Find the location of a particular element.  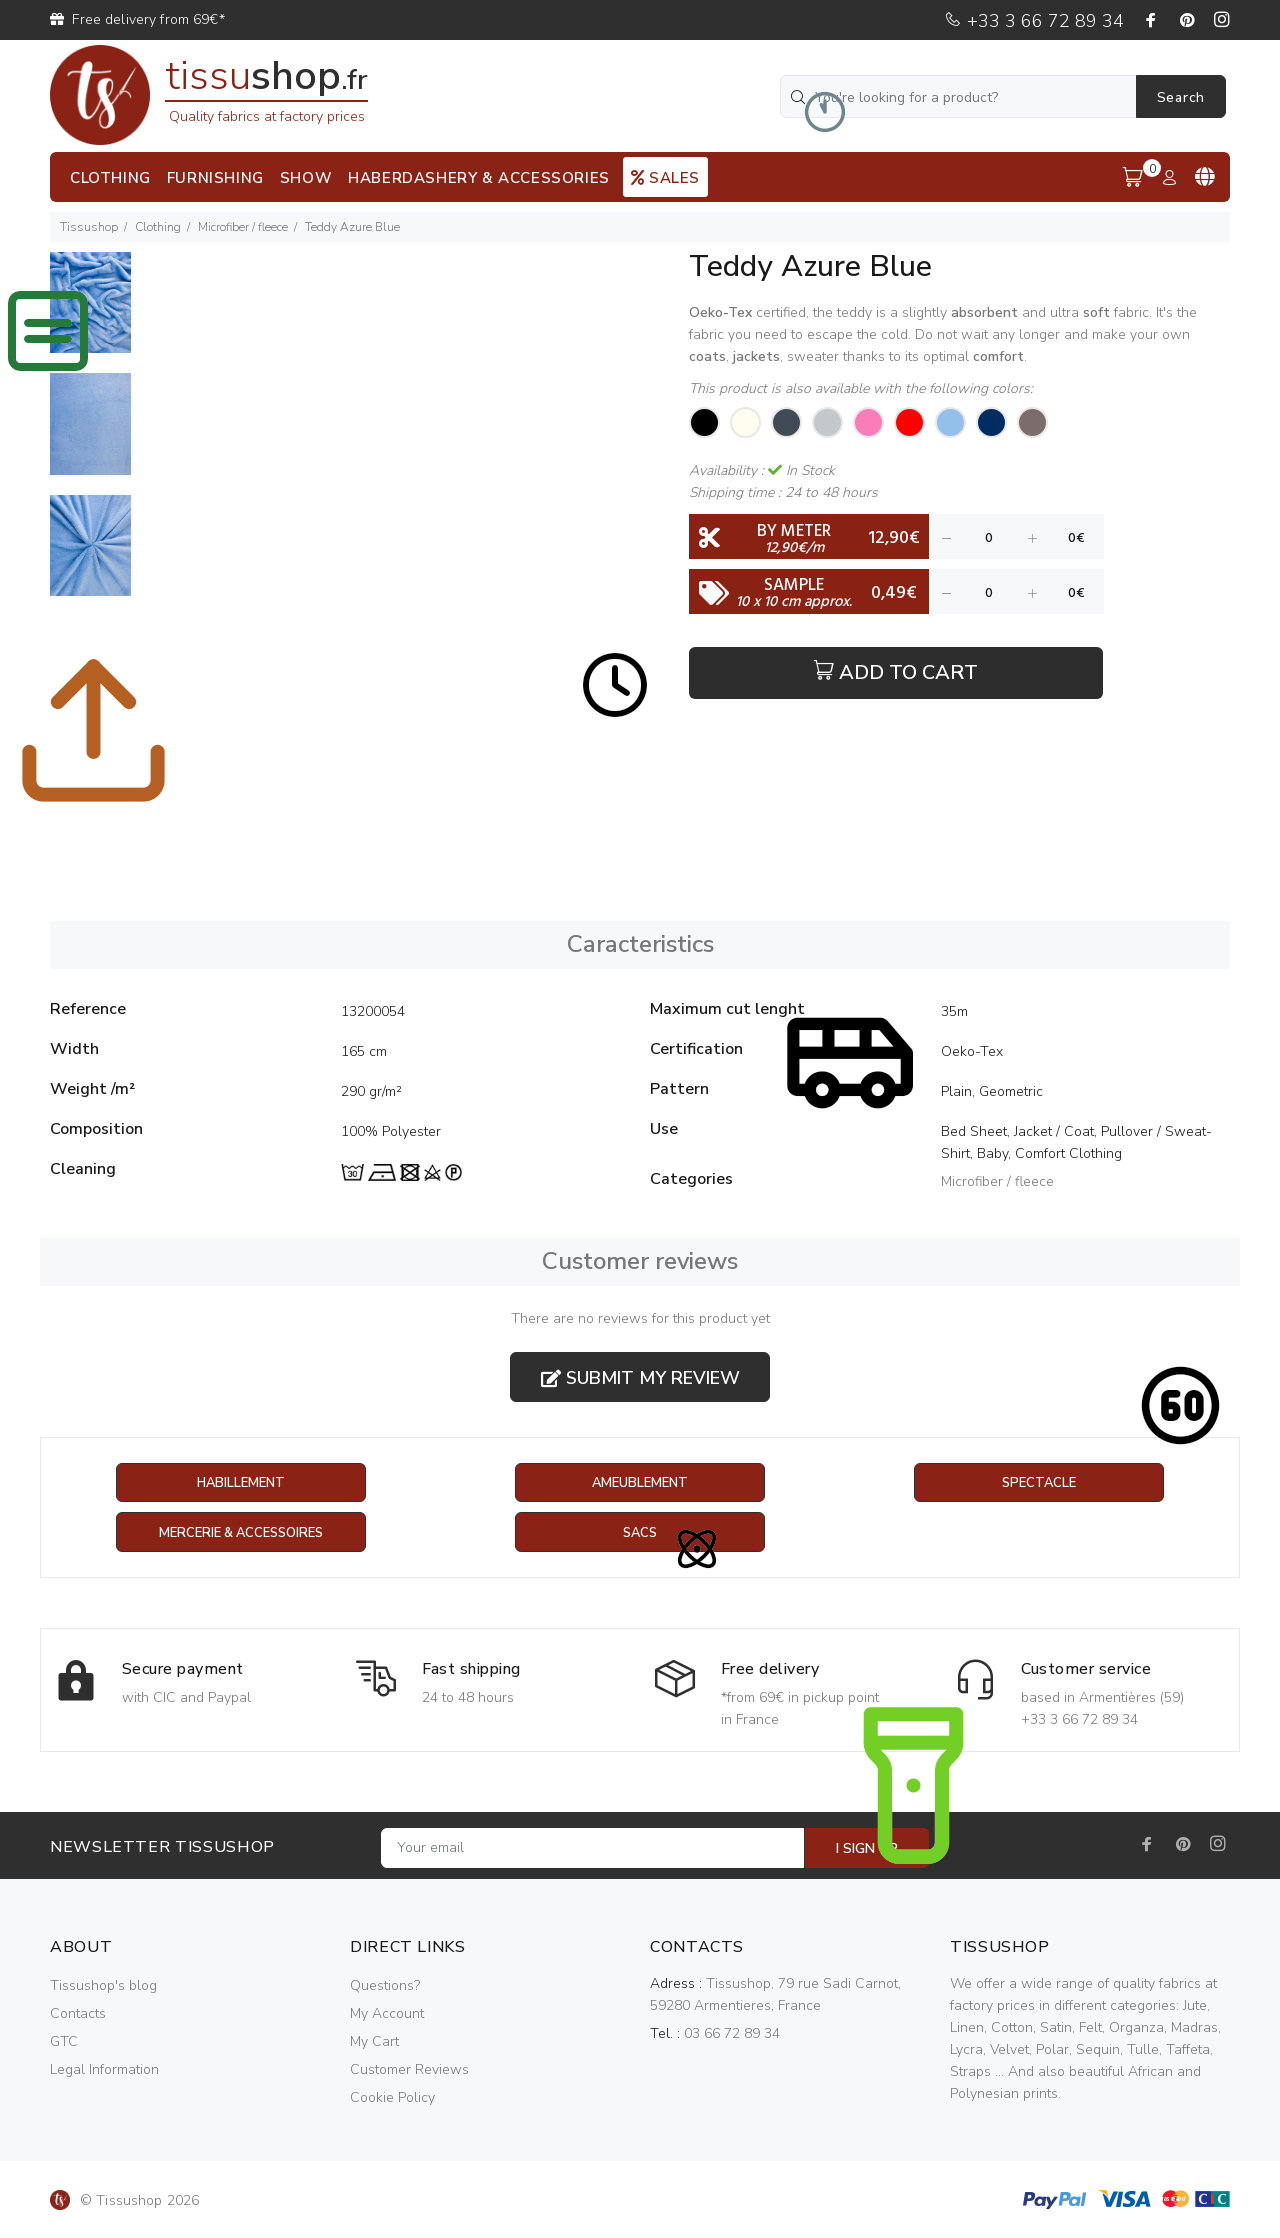

upload a file from your device is located at coordinates (93, 730).